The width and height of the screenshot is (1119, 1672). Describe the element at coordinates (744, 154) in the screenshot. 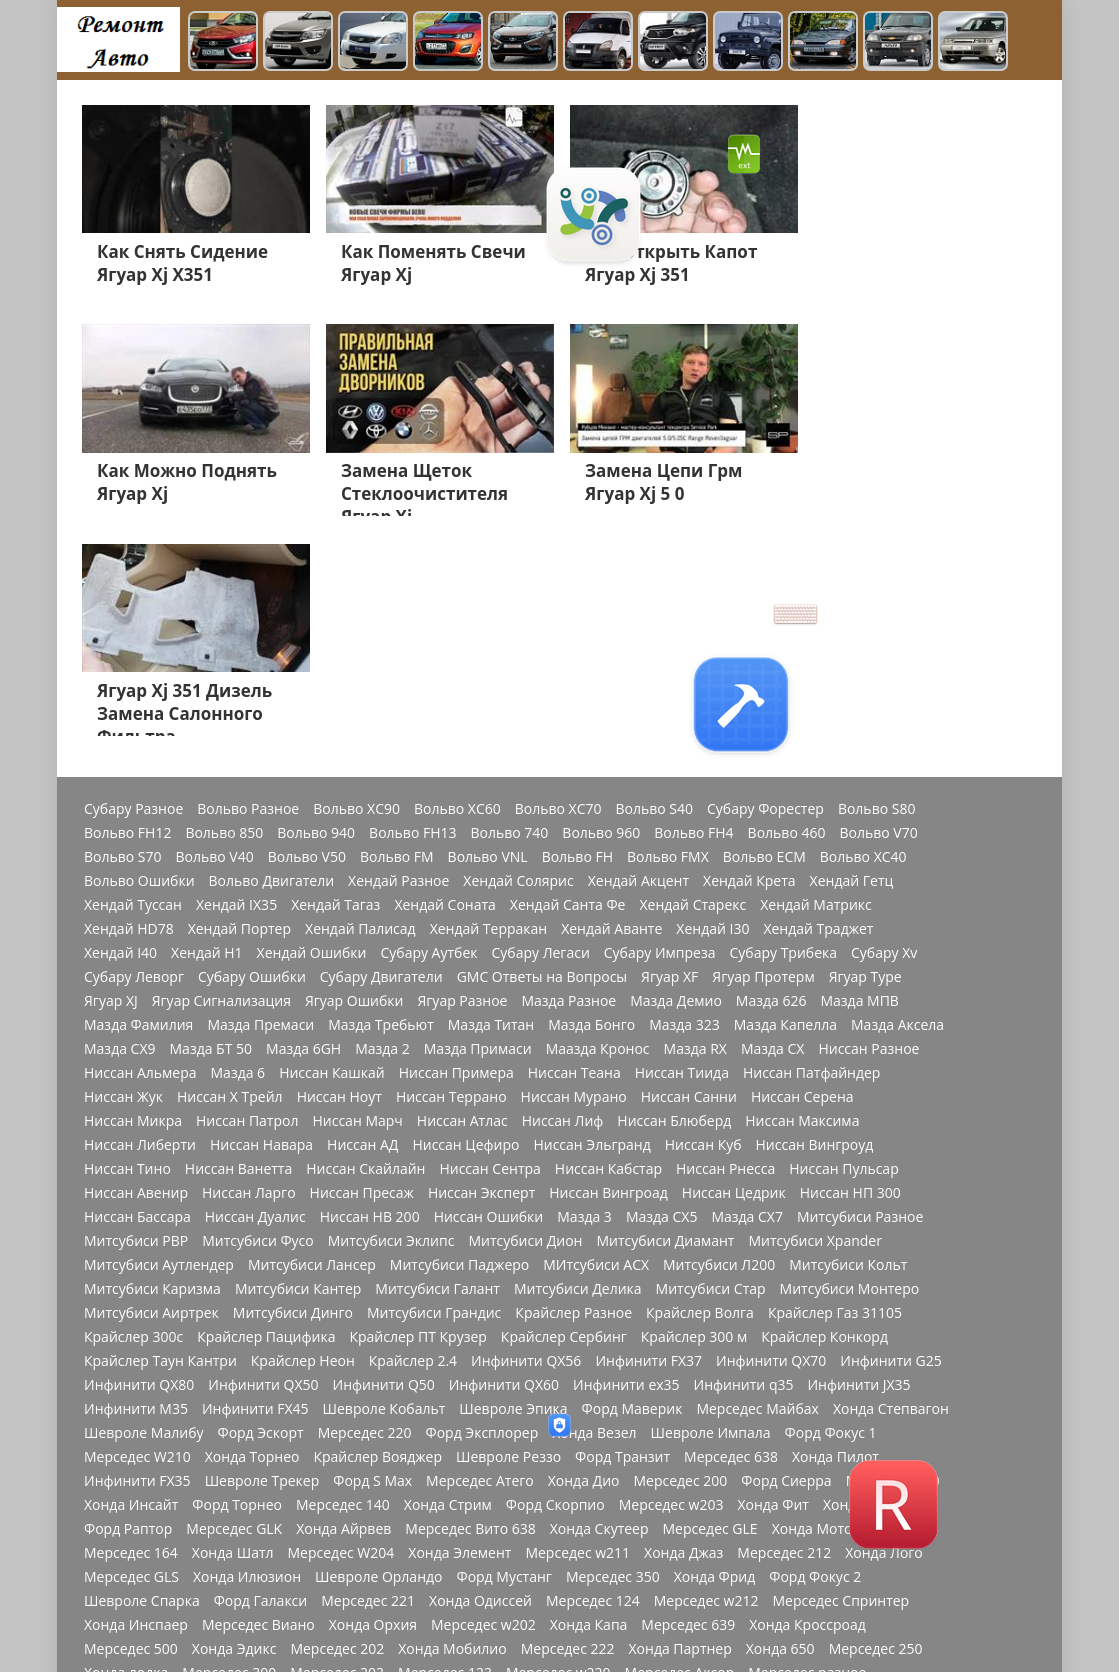

I see `virtualbox extension pack file` at that location.